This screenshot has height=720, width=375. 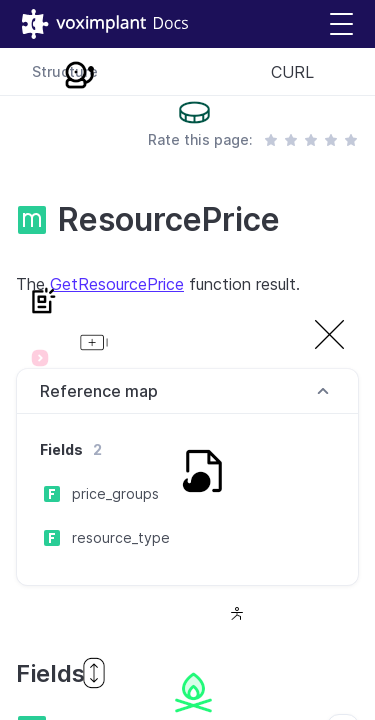 What do you see at coordinates (40, 358) in the screenshot?
I see `go to next item or step` at bounding box center [40, 358].